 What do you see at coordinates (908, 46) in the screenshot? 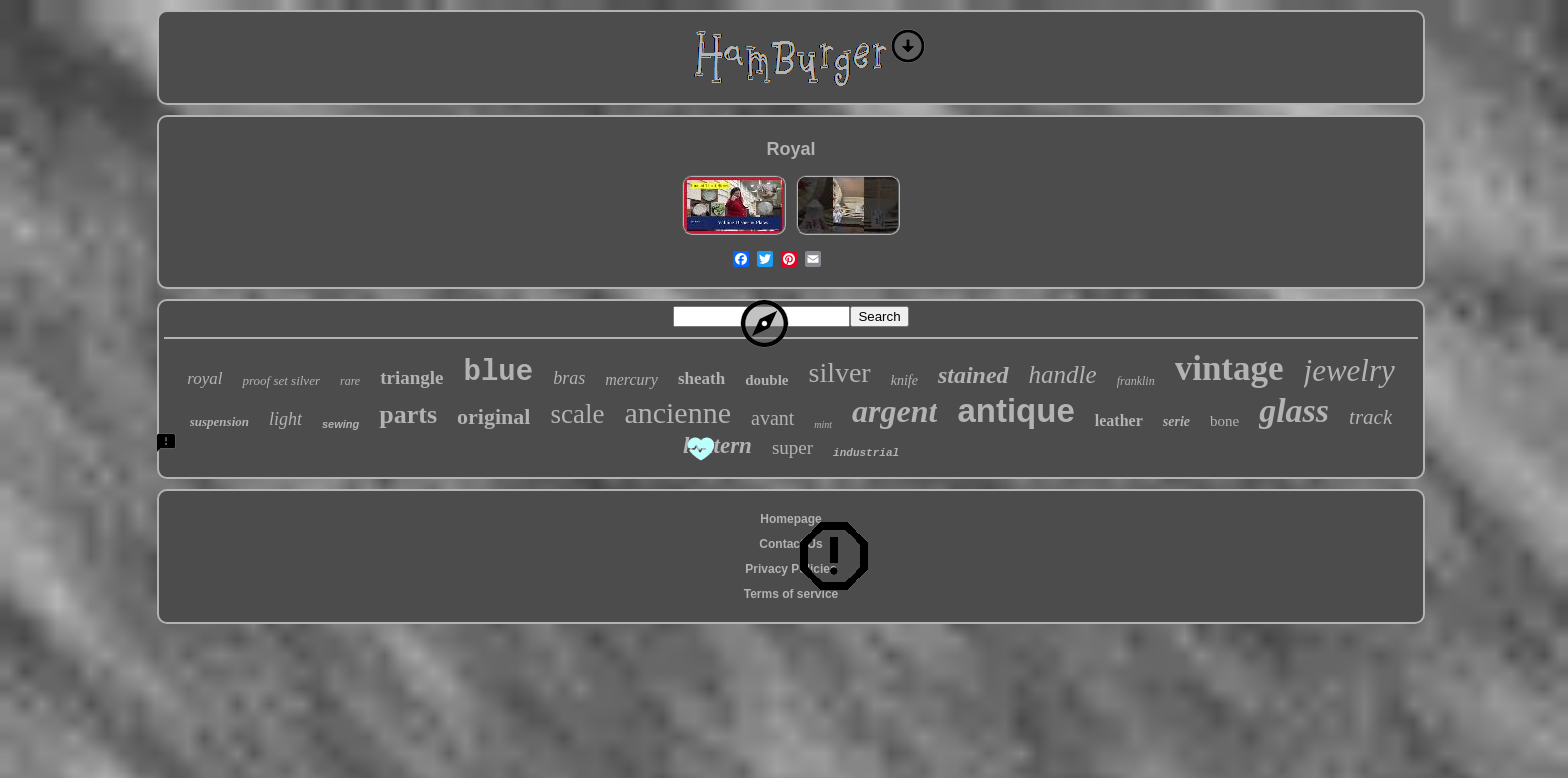
I see `download file or content` at bounding box center [908, 46].